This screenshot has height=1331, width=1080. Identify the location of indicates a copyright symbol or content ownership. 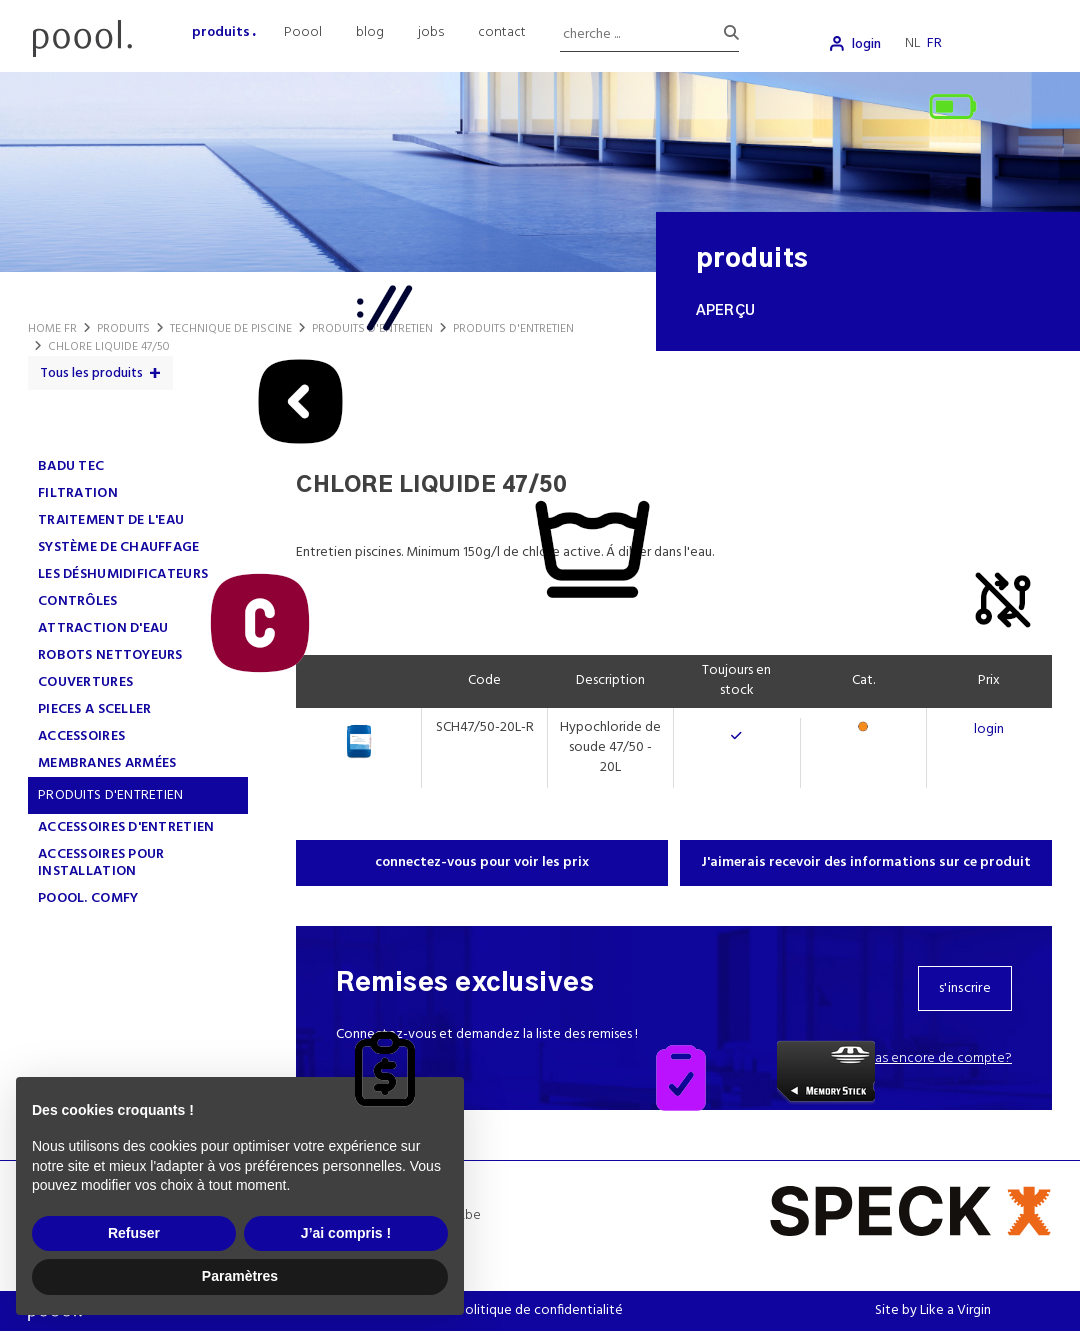
(260, 623).